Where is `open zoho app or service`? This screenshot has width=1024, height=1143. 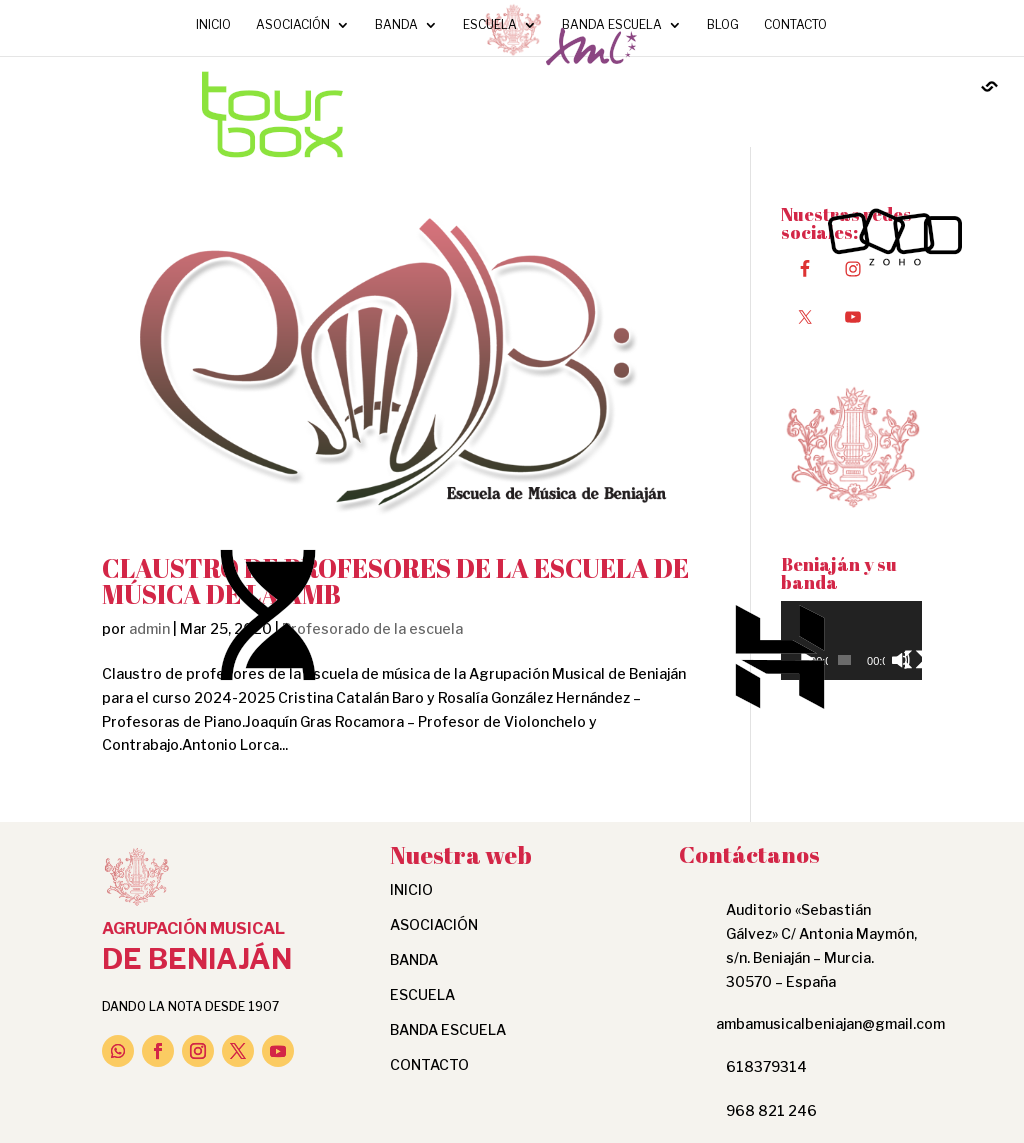 open zoho app or service is located at coordinates (895, 237).